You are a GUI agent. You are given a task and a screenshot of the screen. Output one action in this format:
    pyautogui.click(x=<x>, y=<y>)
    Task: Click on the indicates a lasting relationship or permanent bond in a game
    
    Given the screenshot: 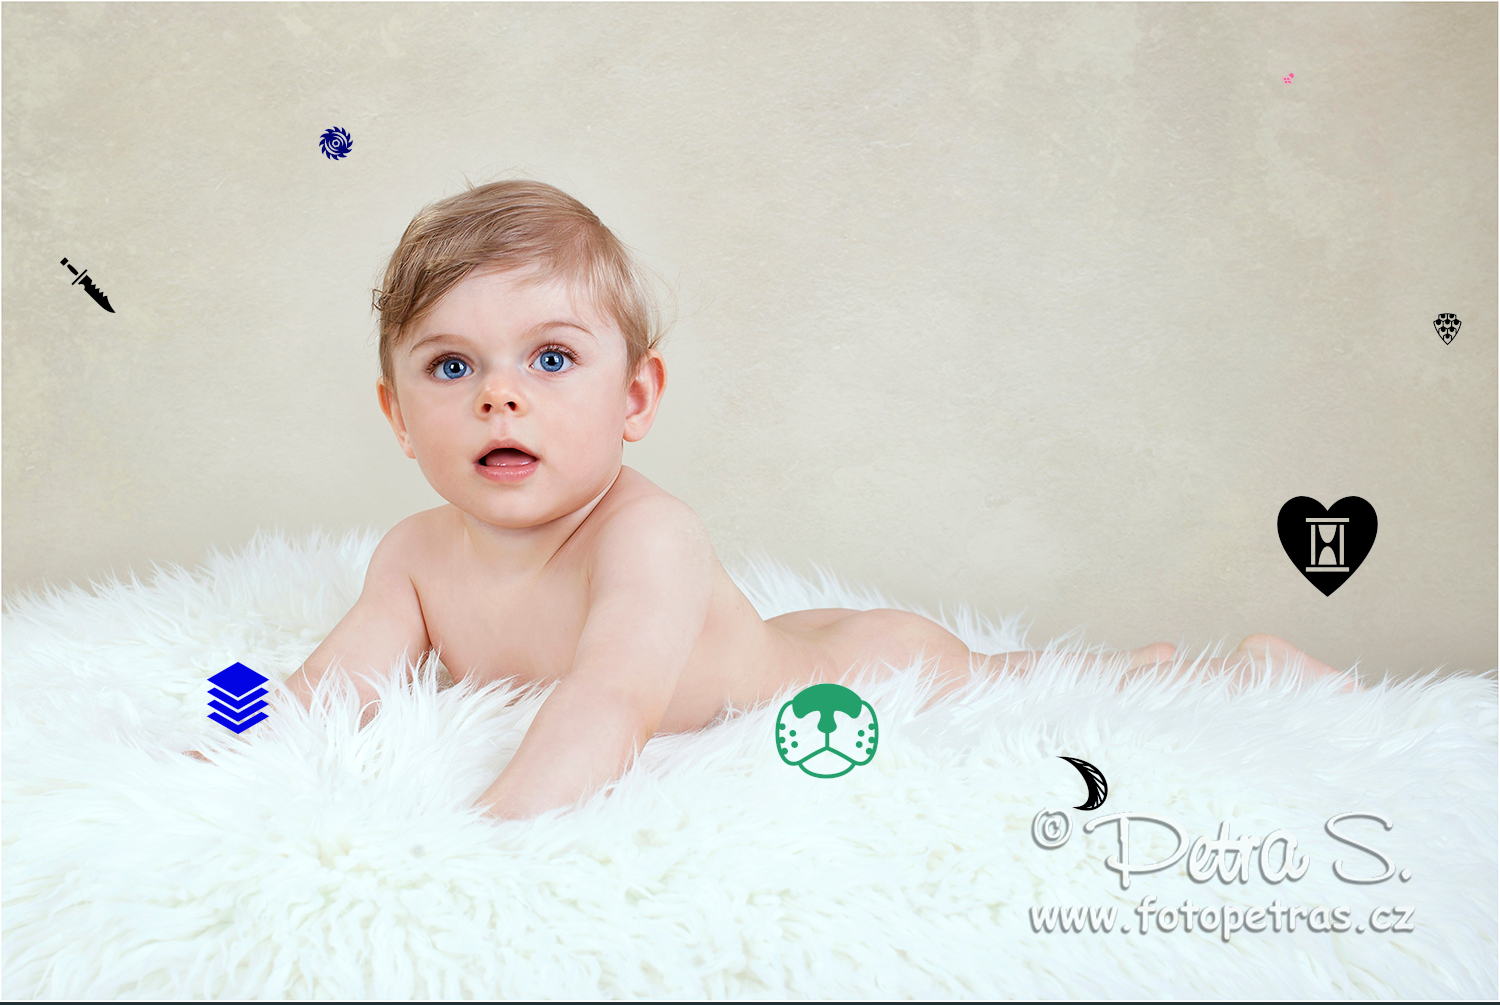 What is the action you would take?
    pyautogui.click(x=1327, y=546)
    